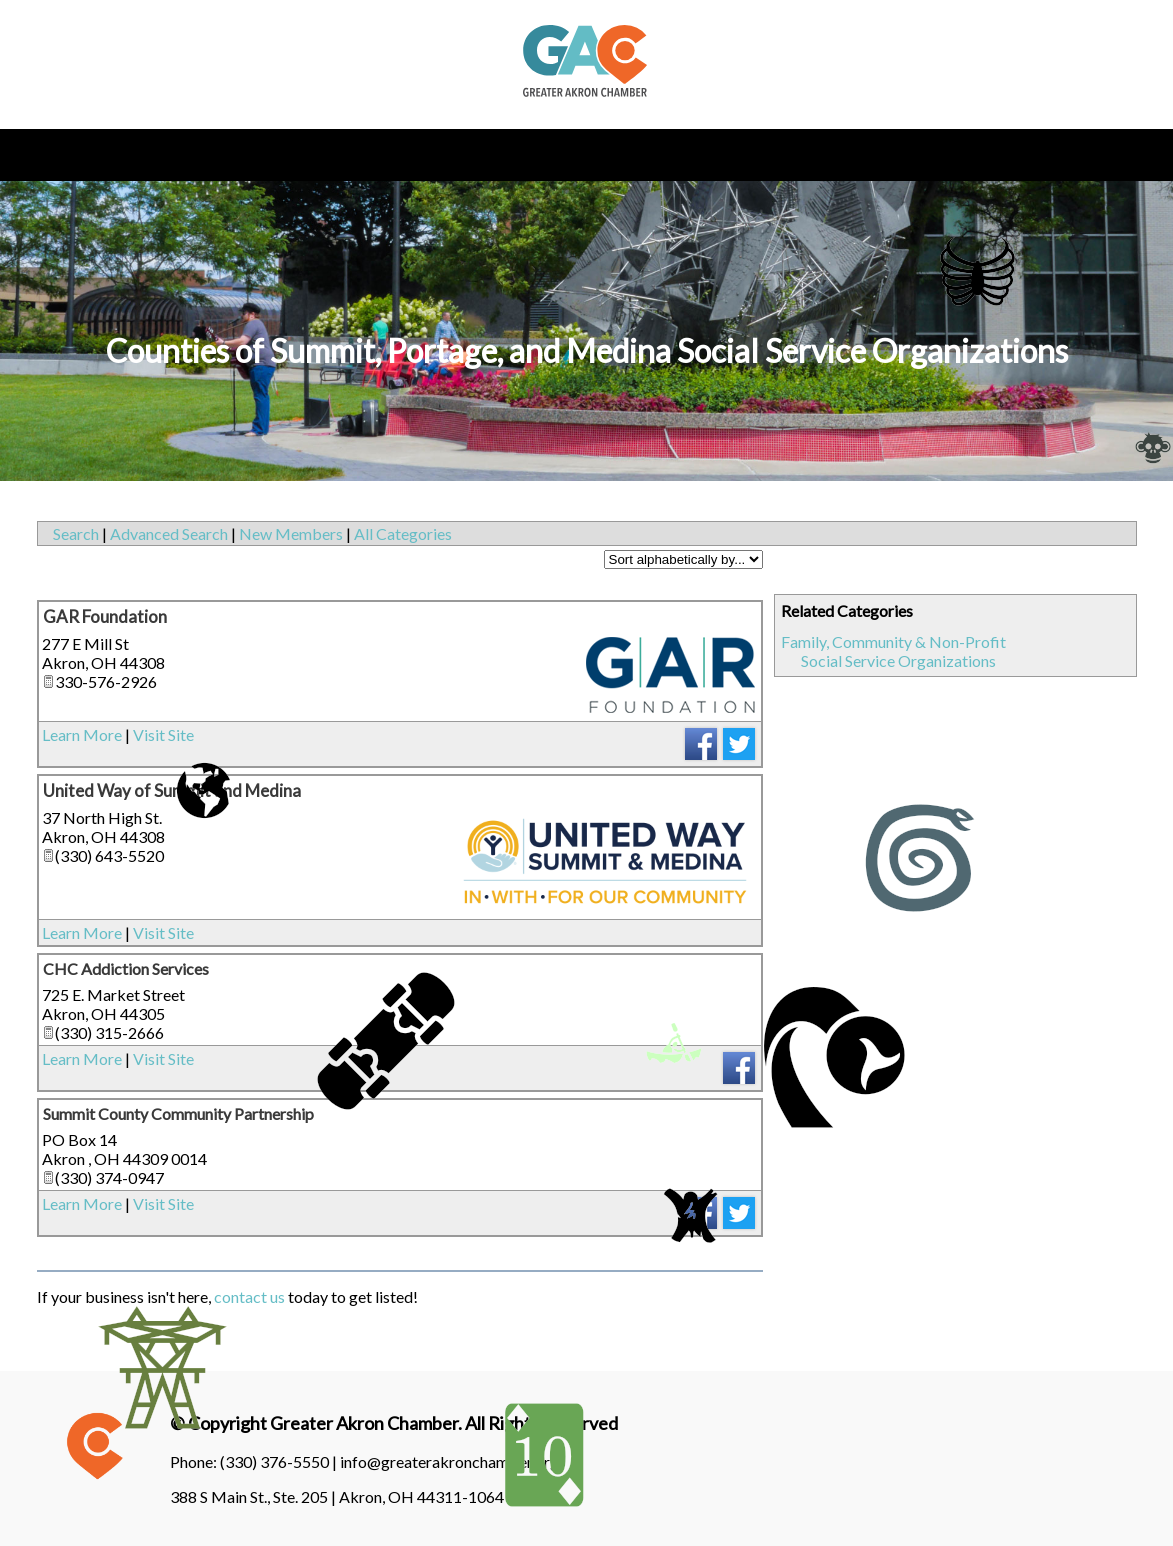 This screenshot has height=1546, width=1173. What do you see at coordinates (690, 1215) in the screenshot?
I see `select animal hide material or resource` at bounding box center [690, 1215].